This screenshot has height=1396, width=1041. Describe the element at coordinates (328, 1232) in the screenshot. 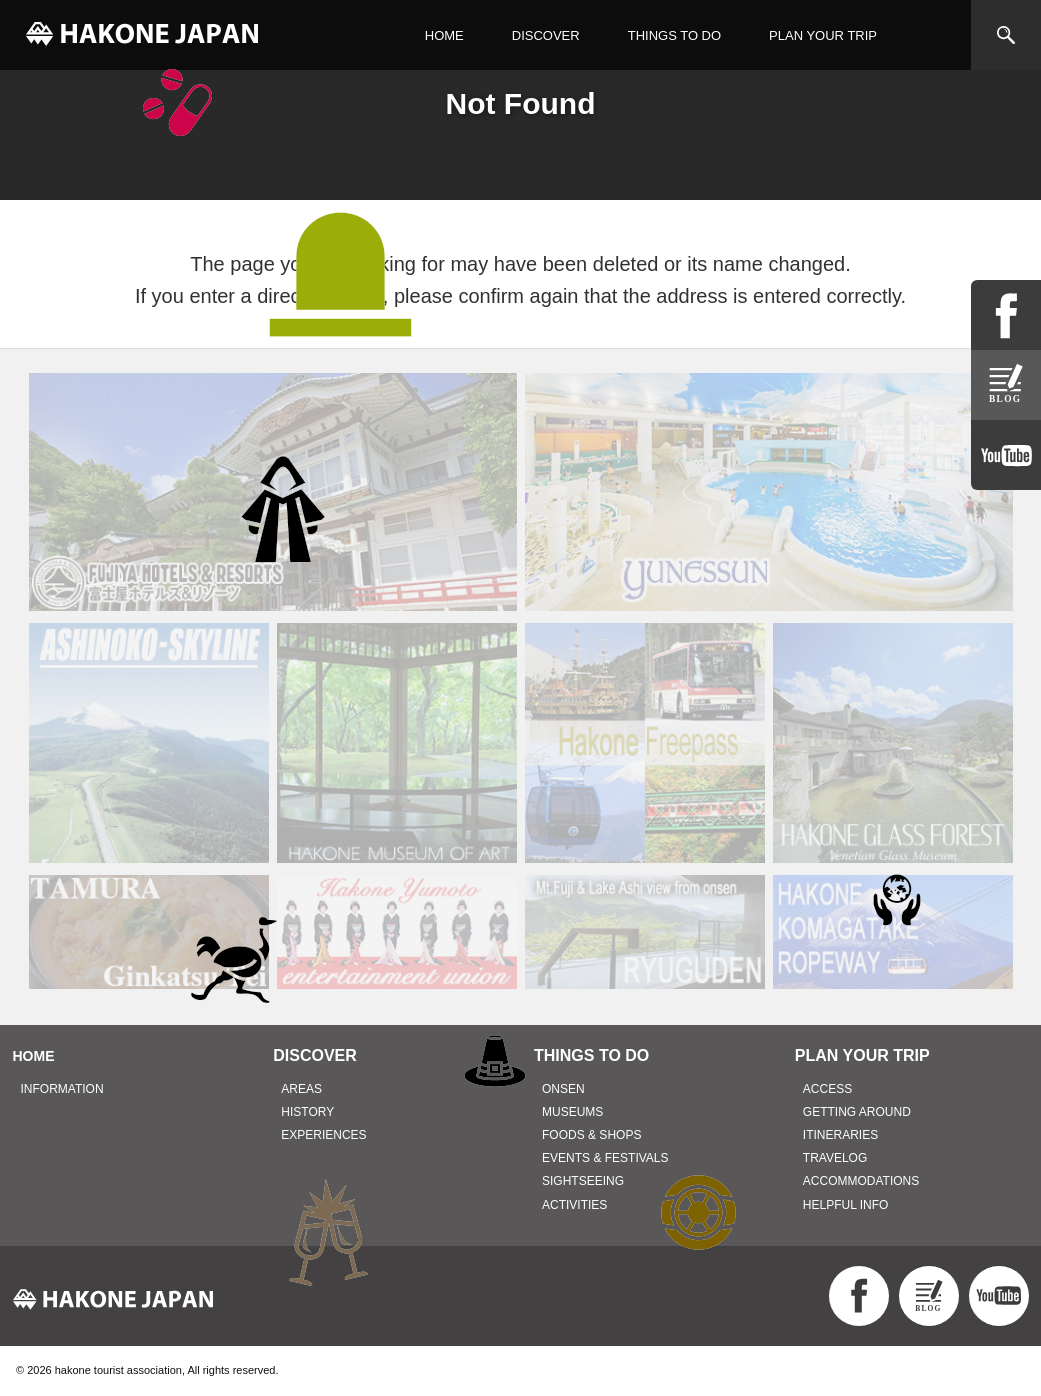

I see `celebrate an achievement or milestone` at that location.